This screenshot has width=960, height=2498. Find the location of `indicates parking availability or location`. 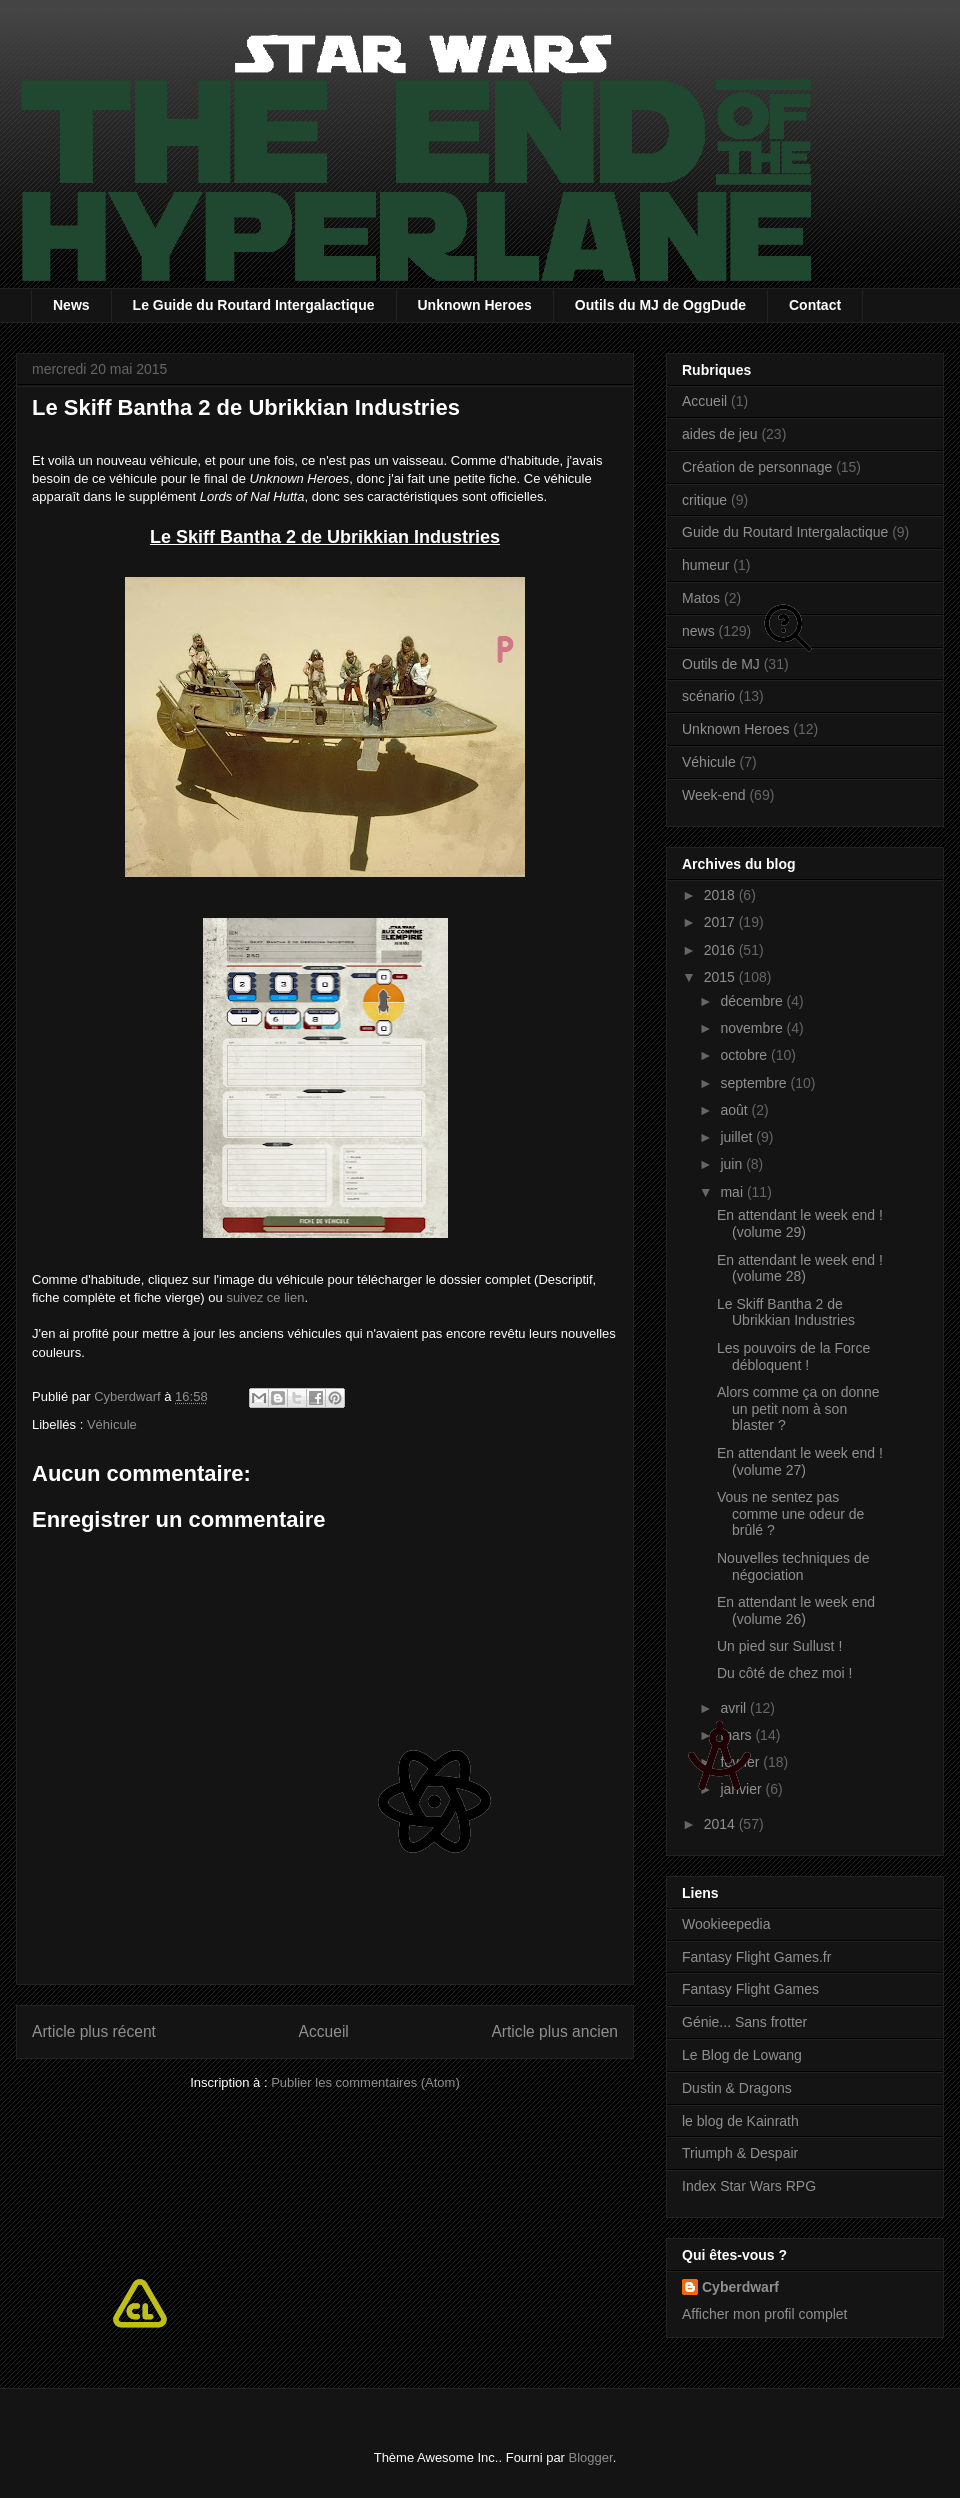

indicates parking availability or location is located at coordinates (505, 649).